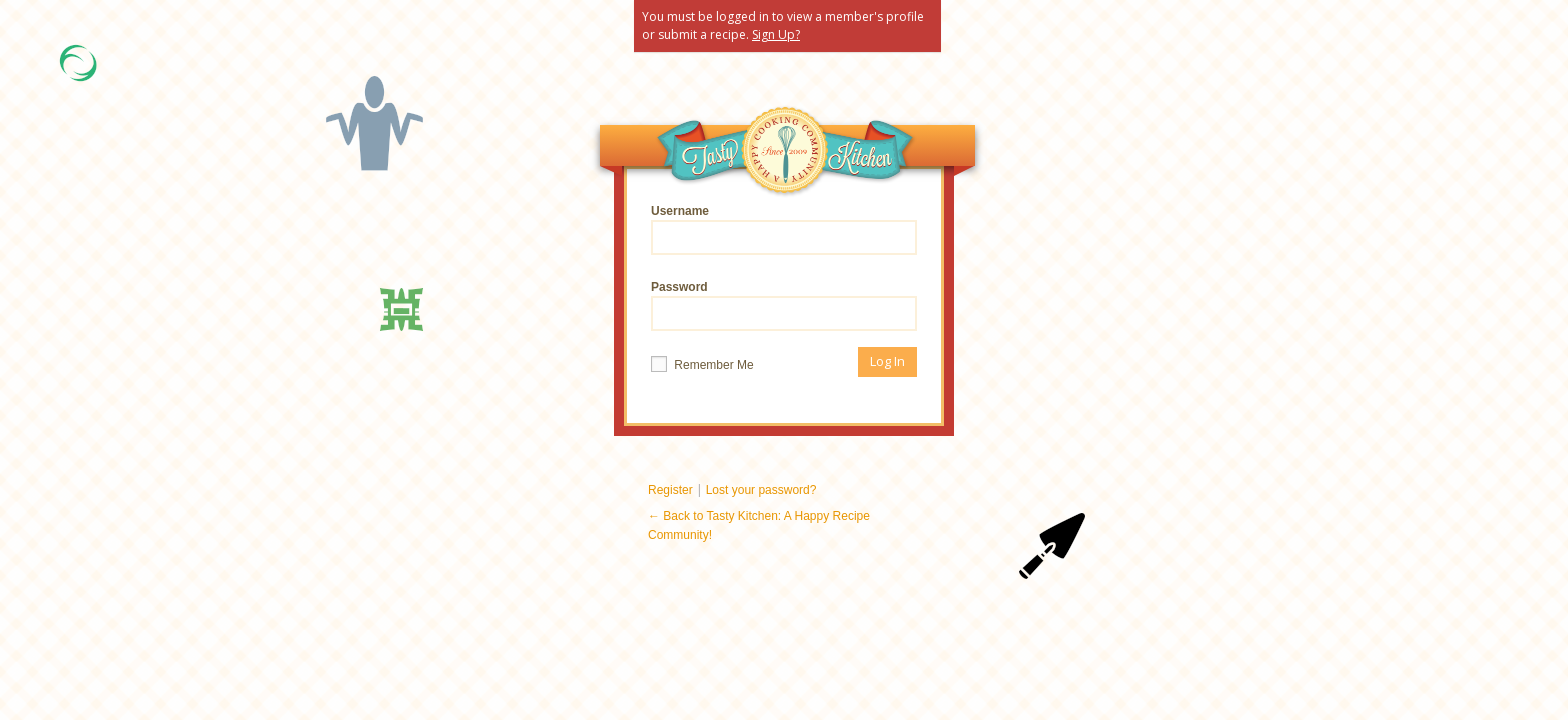 The width and height of the screenshot is (1568, 720). I want to click on access gardening or landscaping tools, so click(1052, 546).